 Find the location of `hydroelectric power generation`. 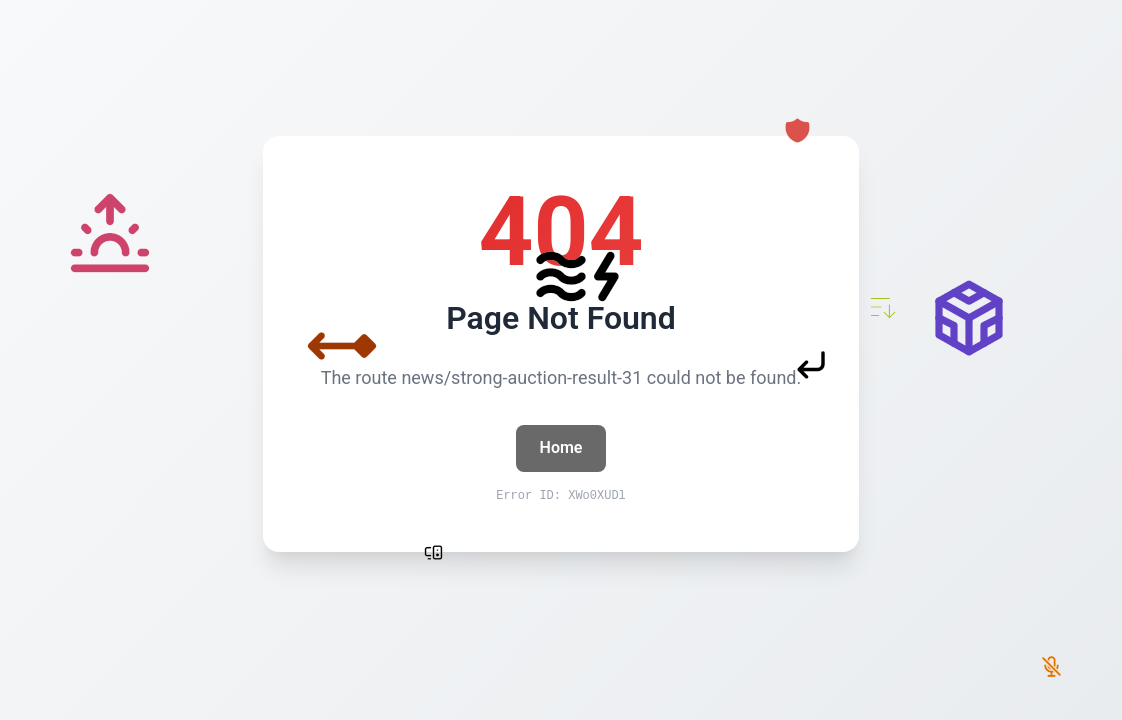

hydroelectric power generation is located at coordinates (577, 276).